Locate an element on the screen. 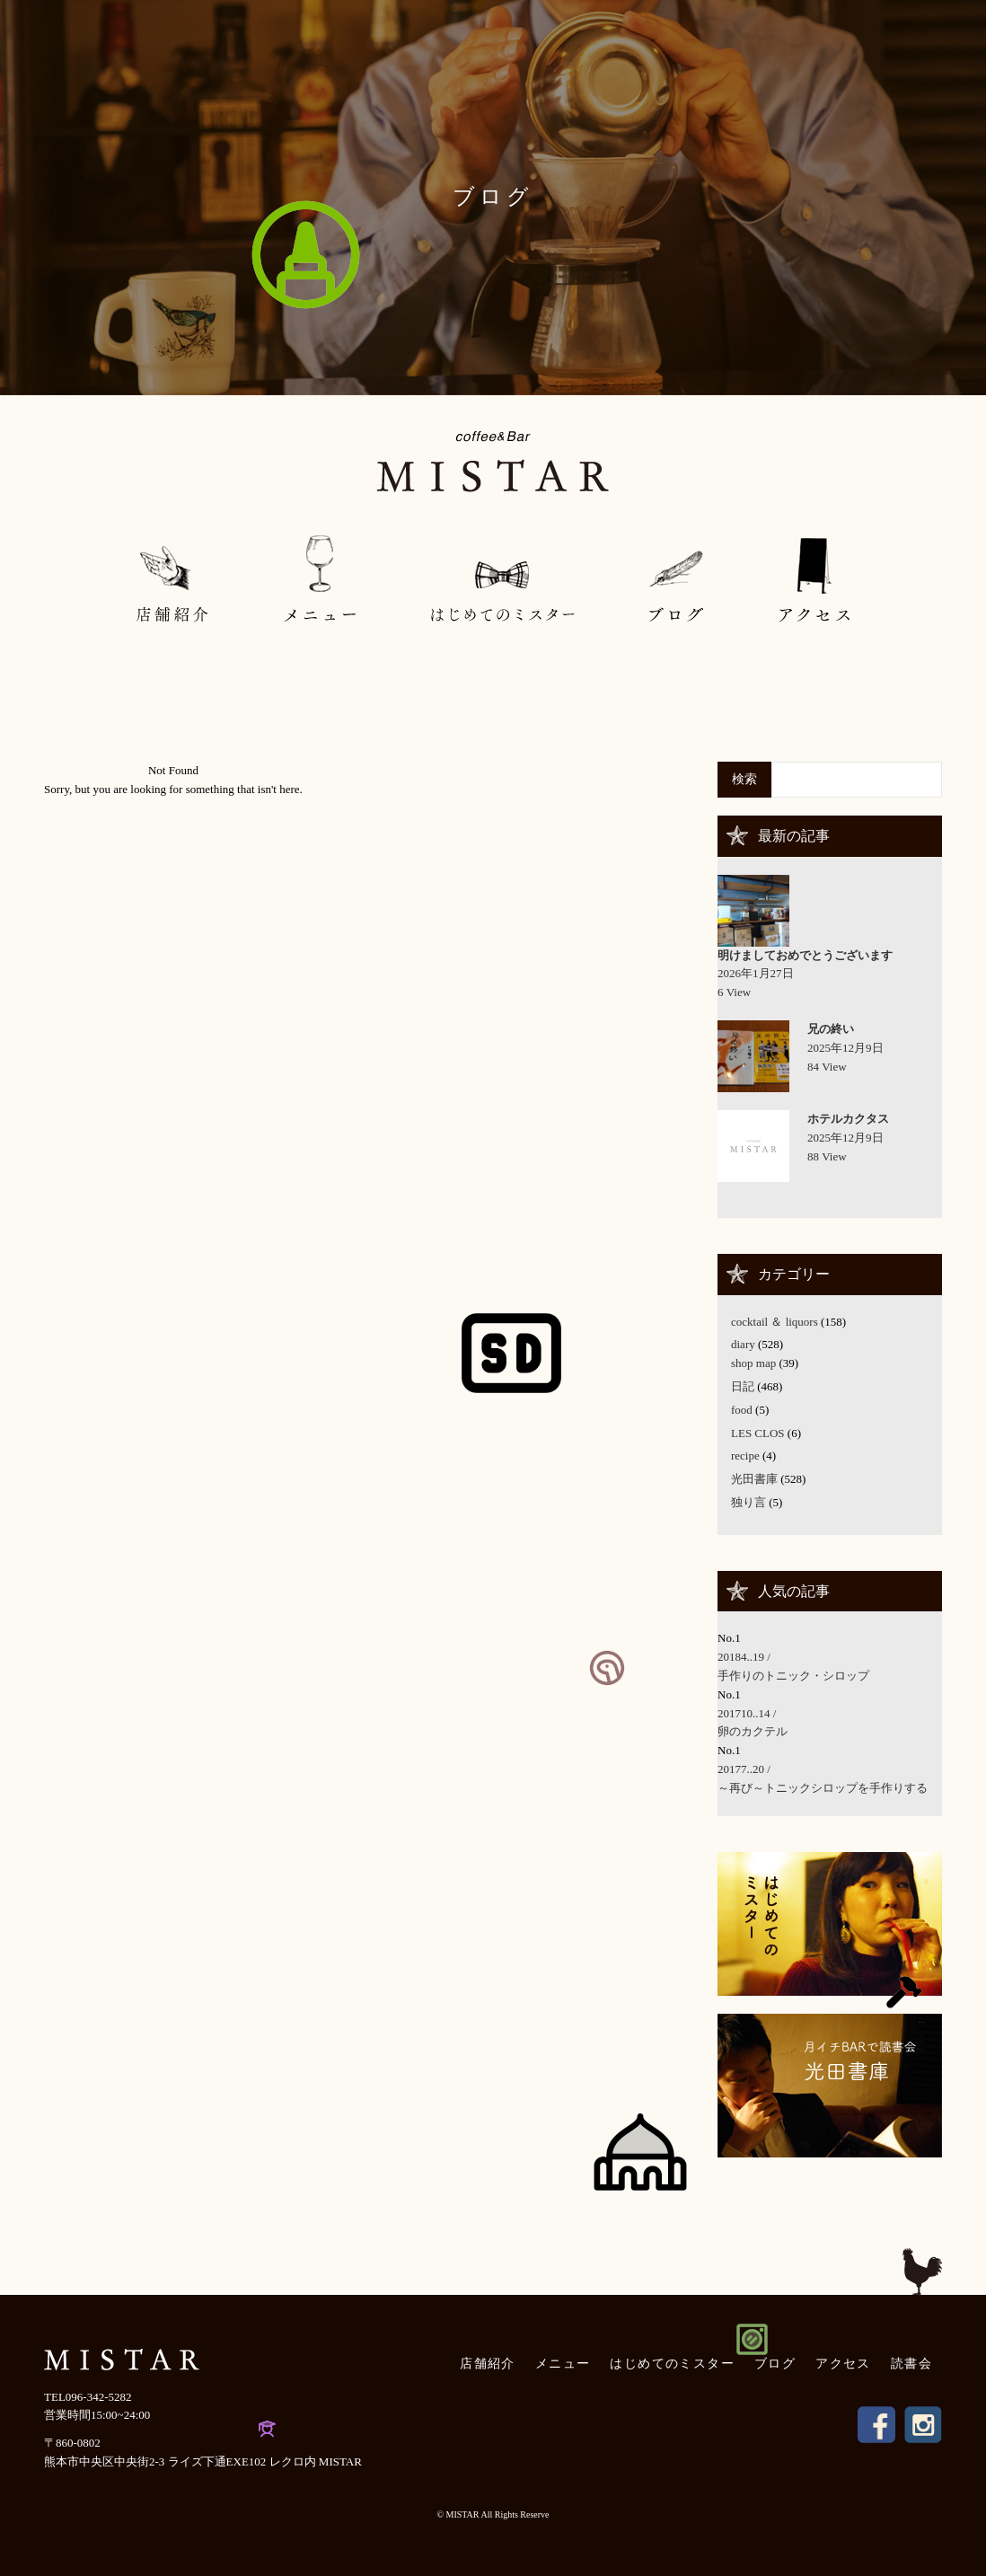  view student profile or account is located at coordinates (267, 2429).